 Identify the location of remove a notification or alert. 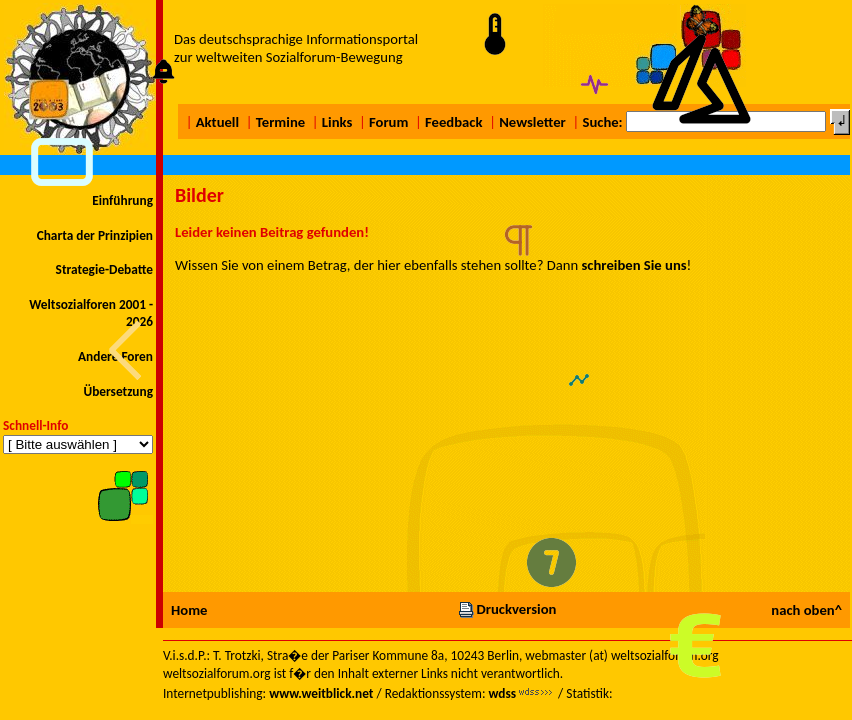
(163, 71).